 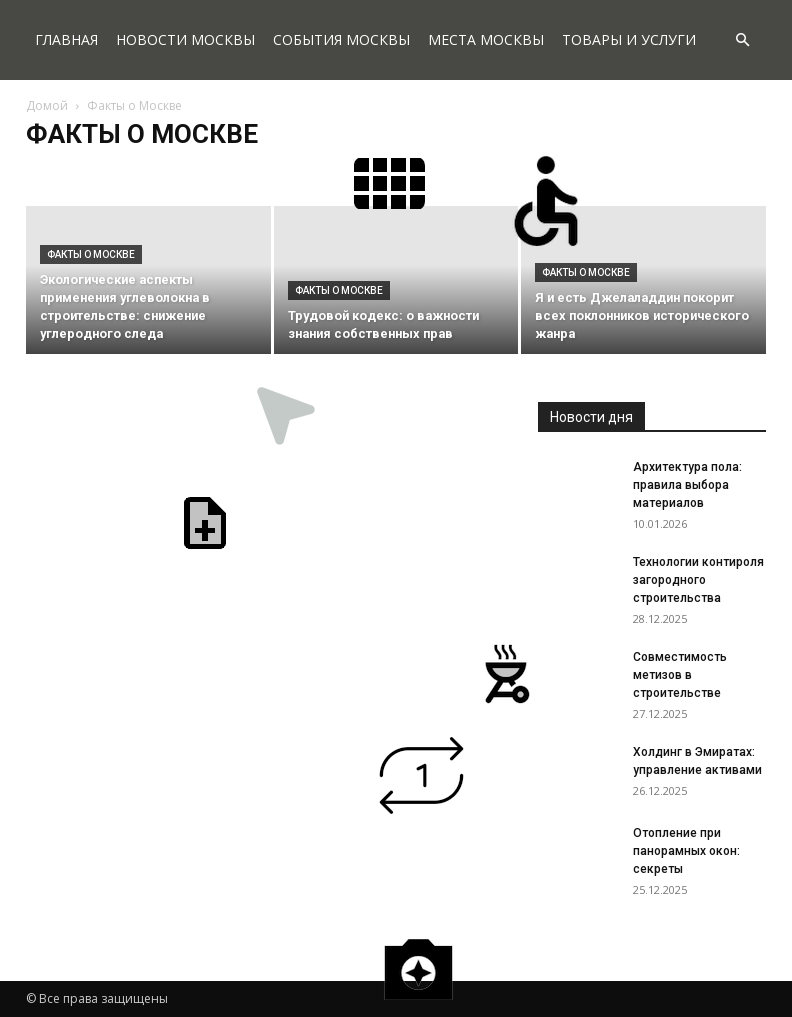 I want to click on create a new note or document, so click(x=205, y=523).